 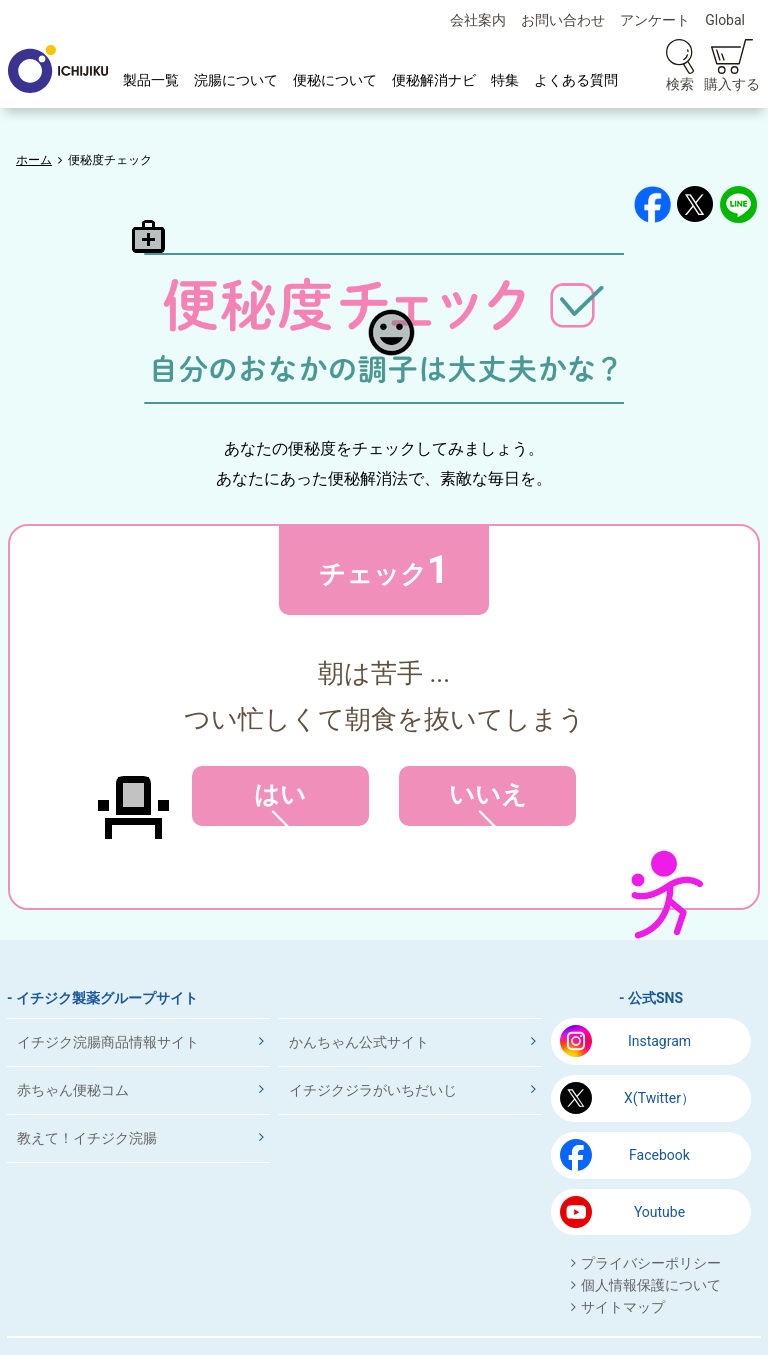 What do you see at coordinates (664, 893) in the screenshot?
I see `access sports or athletic activities` at bounding box center [664, 893].